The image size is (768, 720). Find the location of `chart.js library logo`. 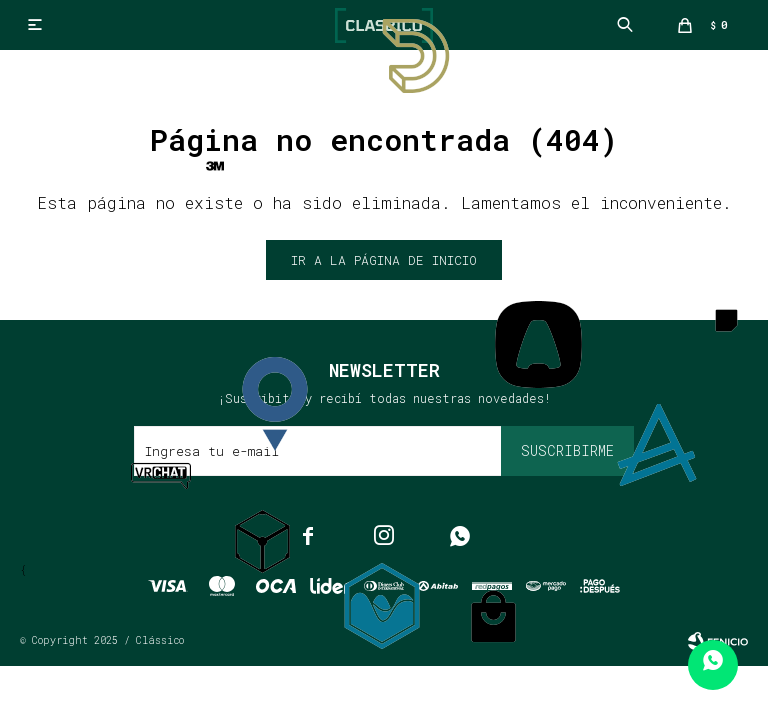

chart.js library logo is located at coordinates (382, 606).